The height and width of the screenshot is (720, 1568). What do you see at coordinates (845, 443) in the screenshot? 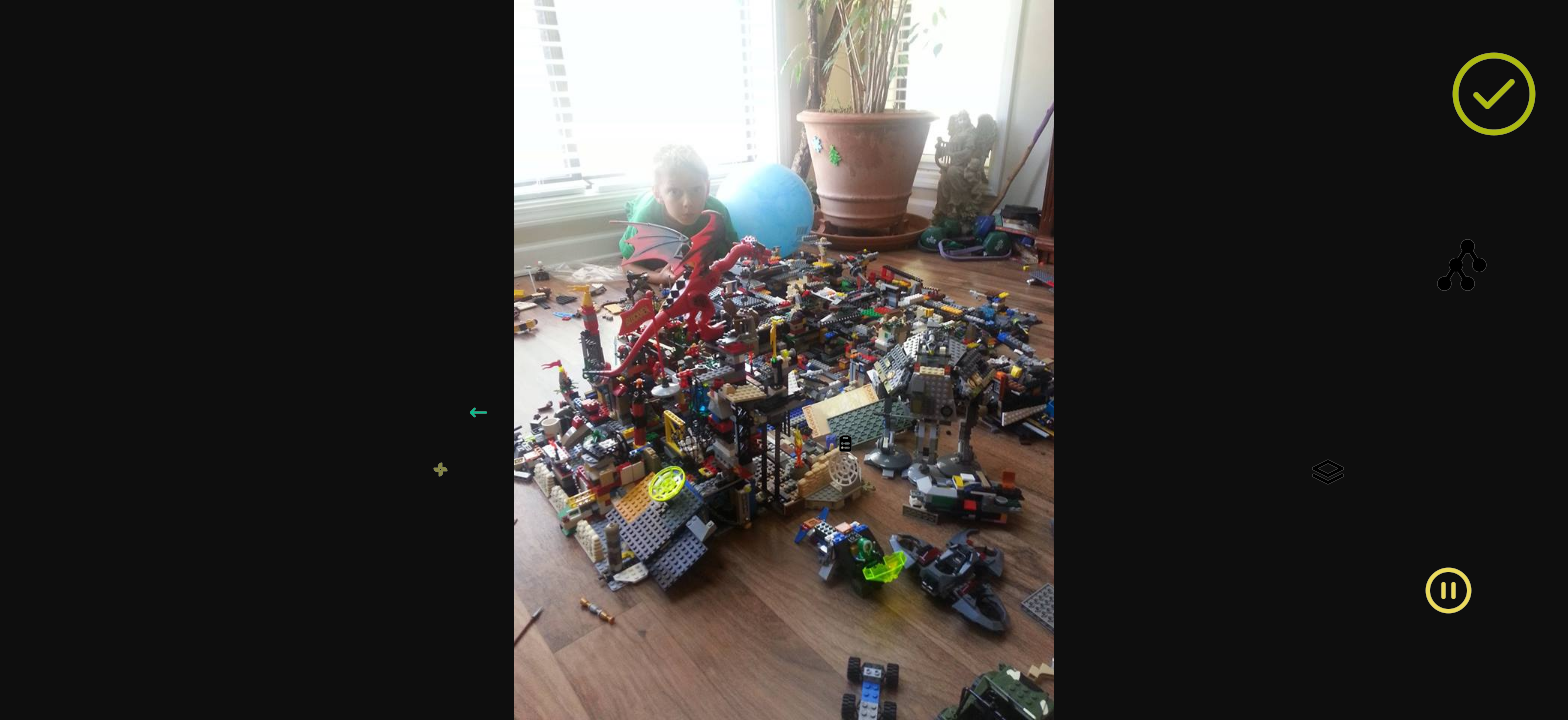
I see `view checklist or task list` at bounding box center [845, 443].